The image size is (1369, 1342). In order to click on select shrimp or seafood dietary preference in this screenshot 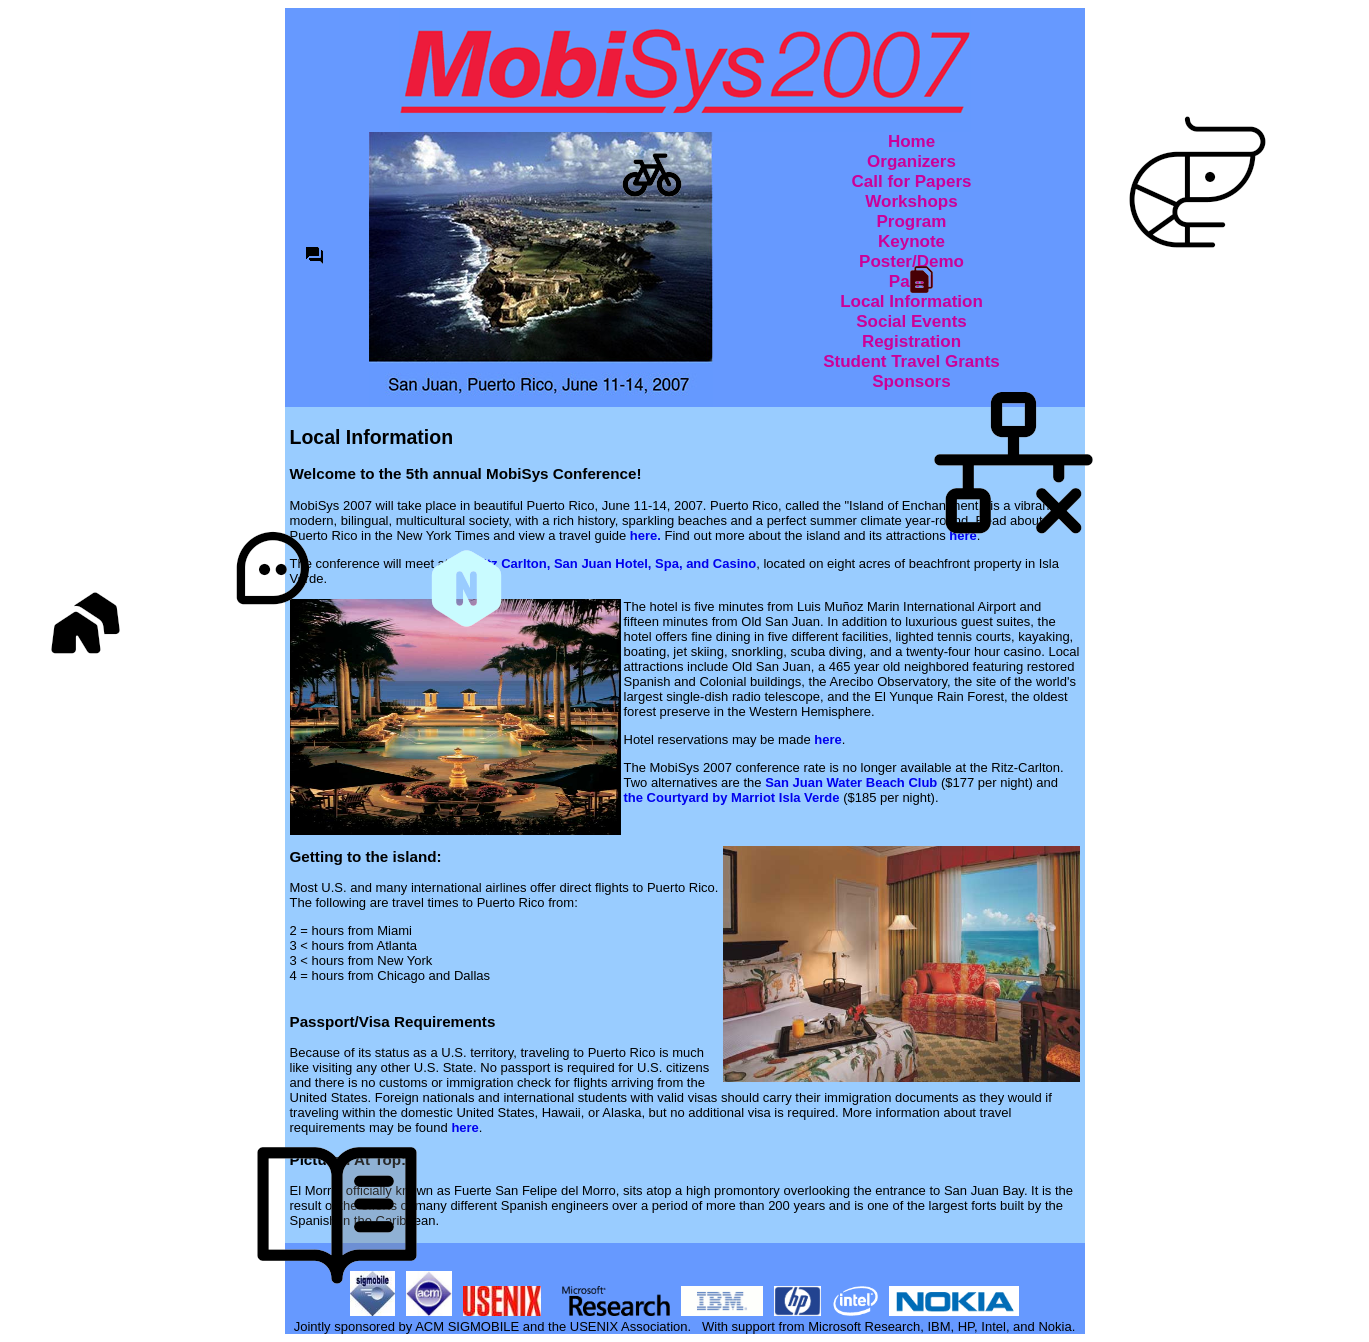, I will do `click(1197, 184)`.